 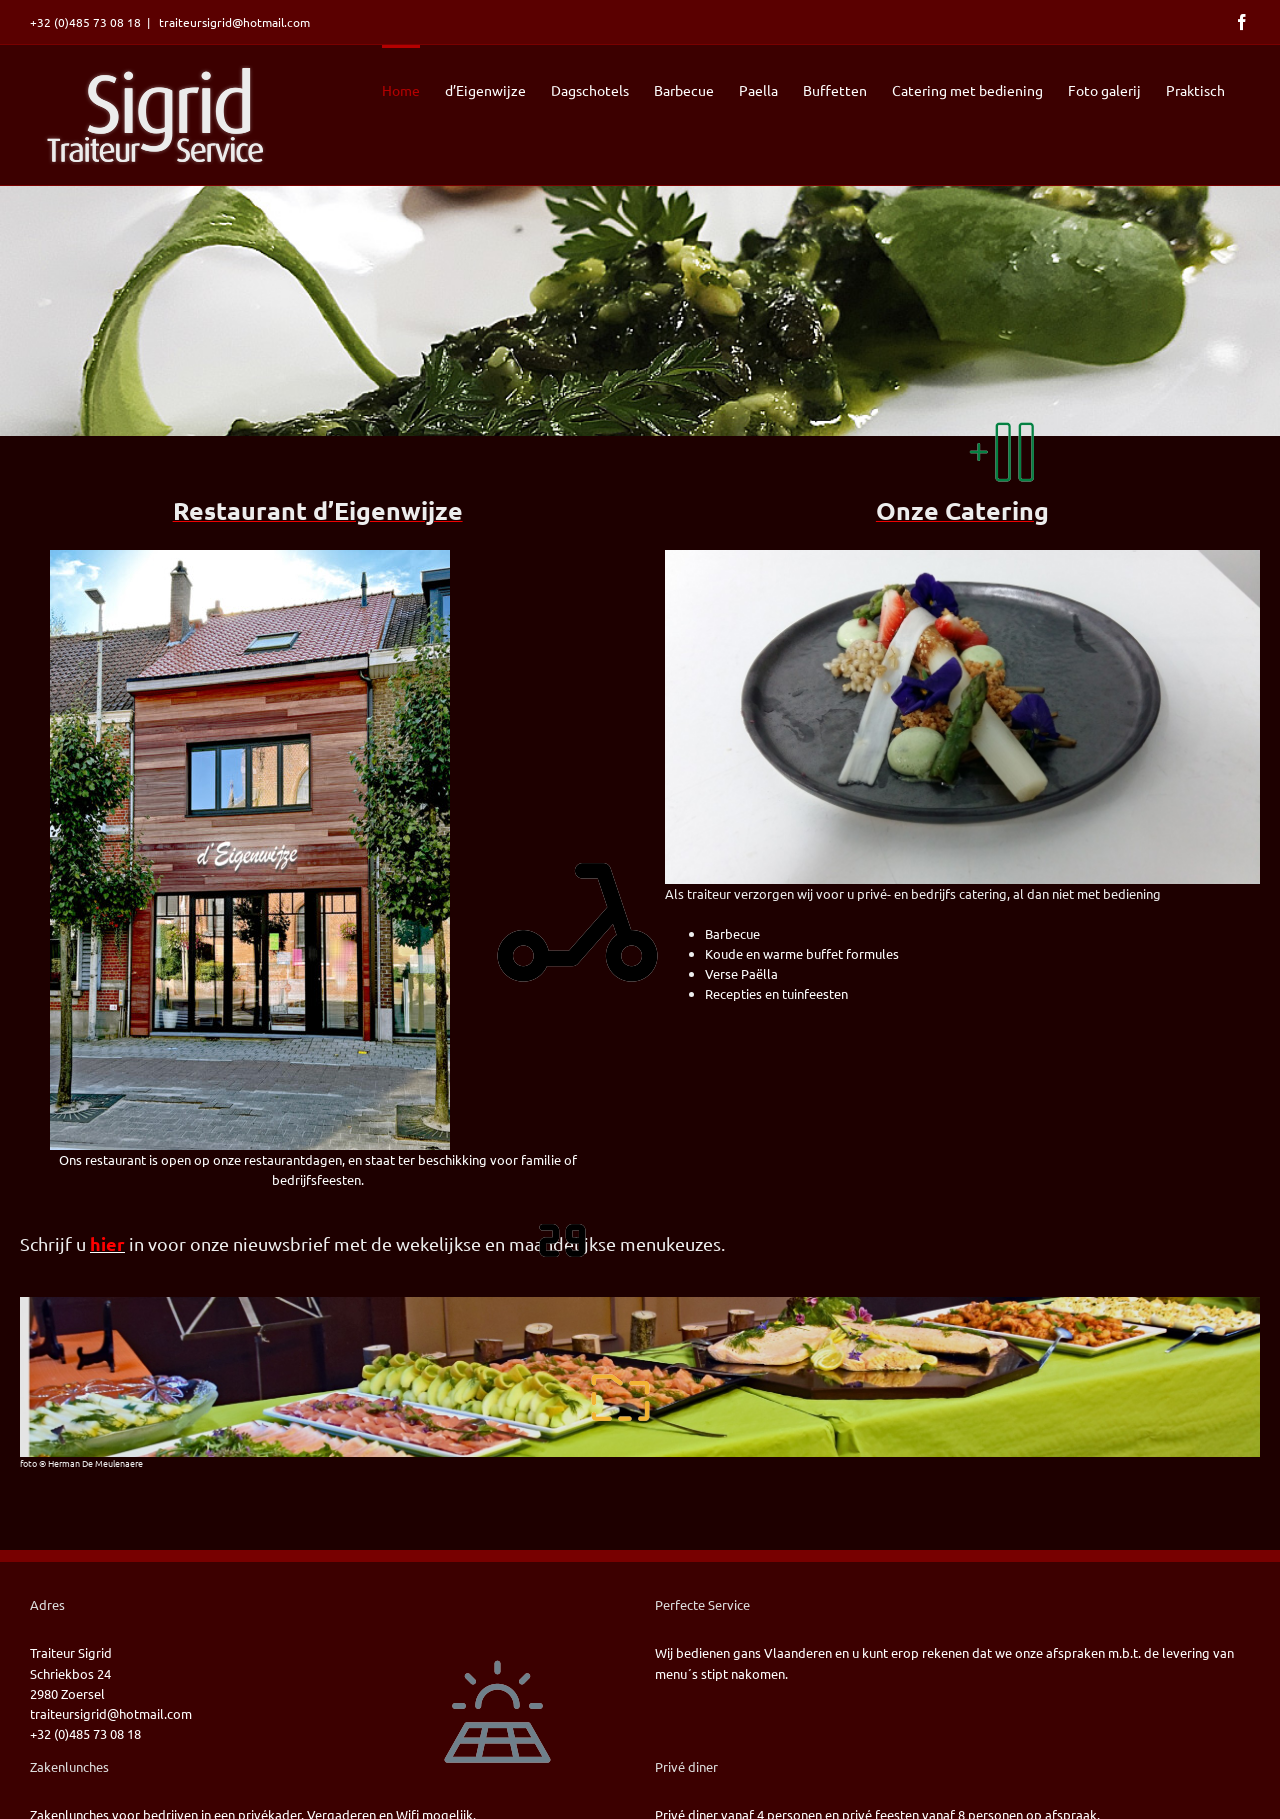 I want to click on view solar energy status, so click(x=497, y=1717).